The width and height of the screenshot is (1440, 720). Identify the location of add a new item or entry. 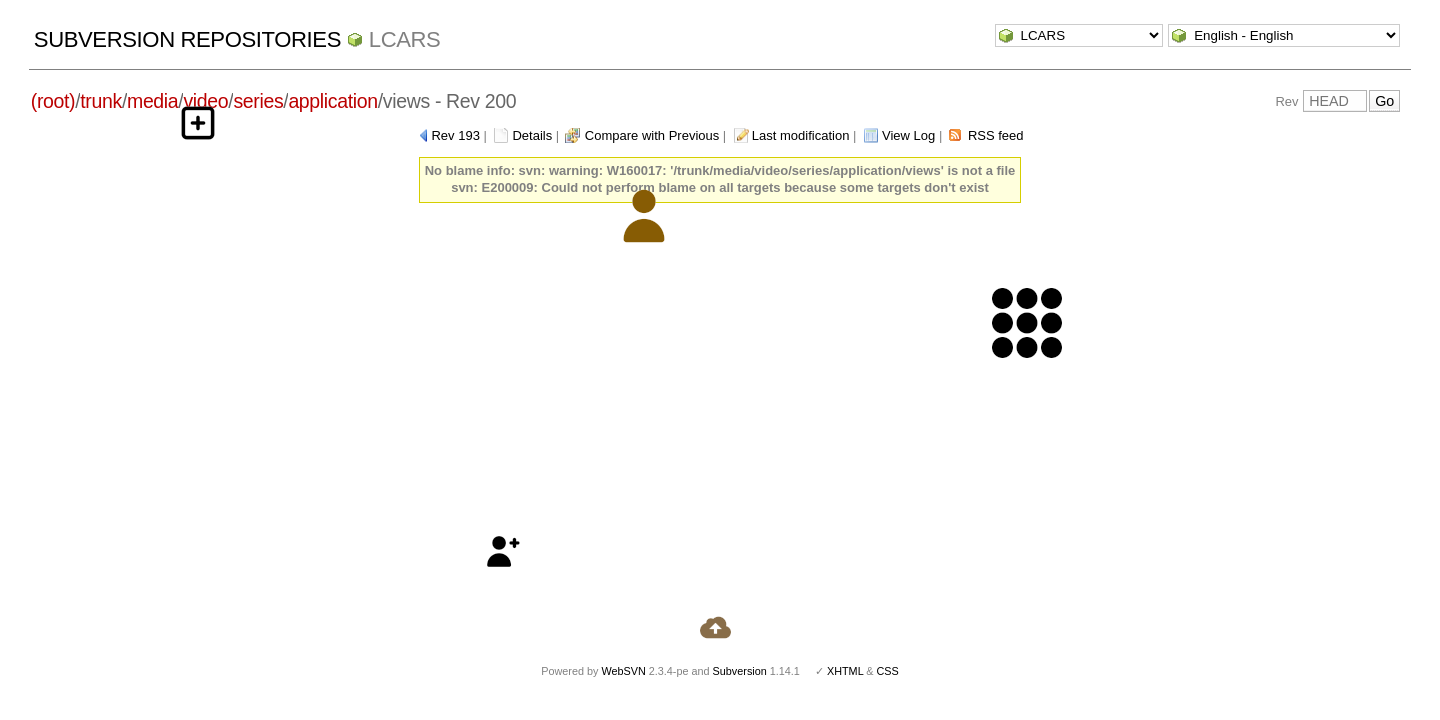
(198, 123).